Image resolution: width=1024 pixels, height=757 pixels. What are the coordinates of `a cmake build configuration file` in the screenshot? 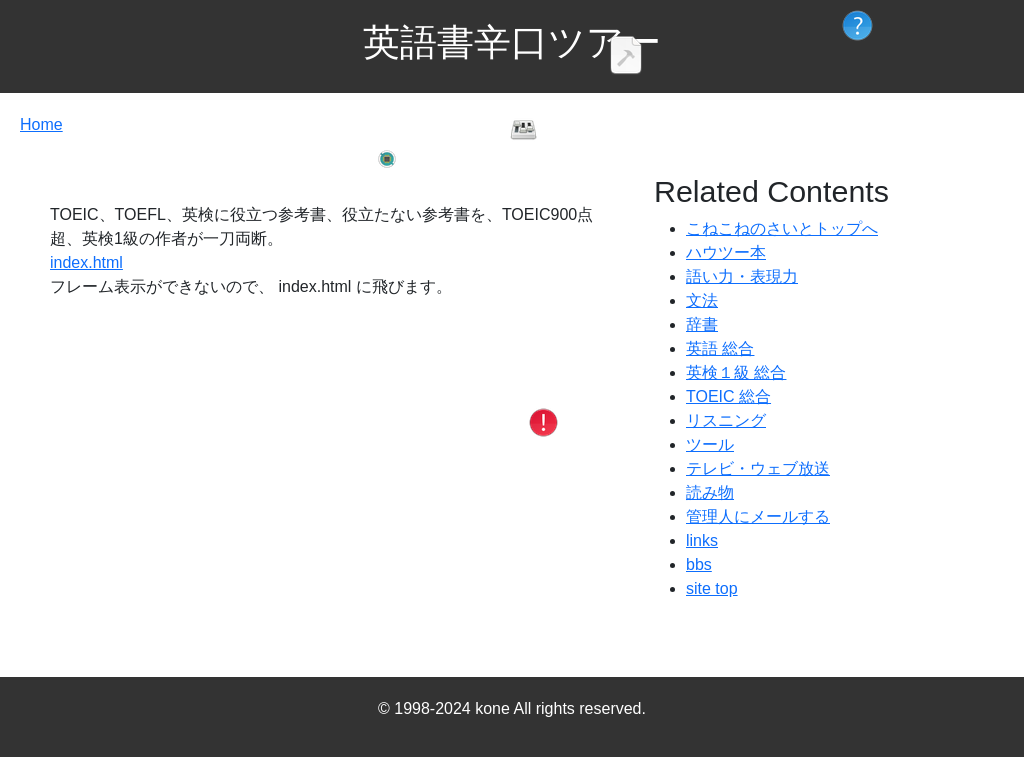 It's located at (626, 55).